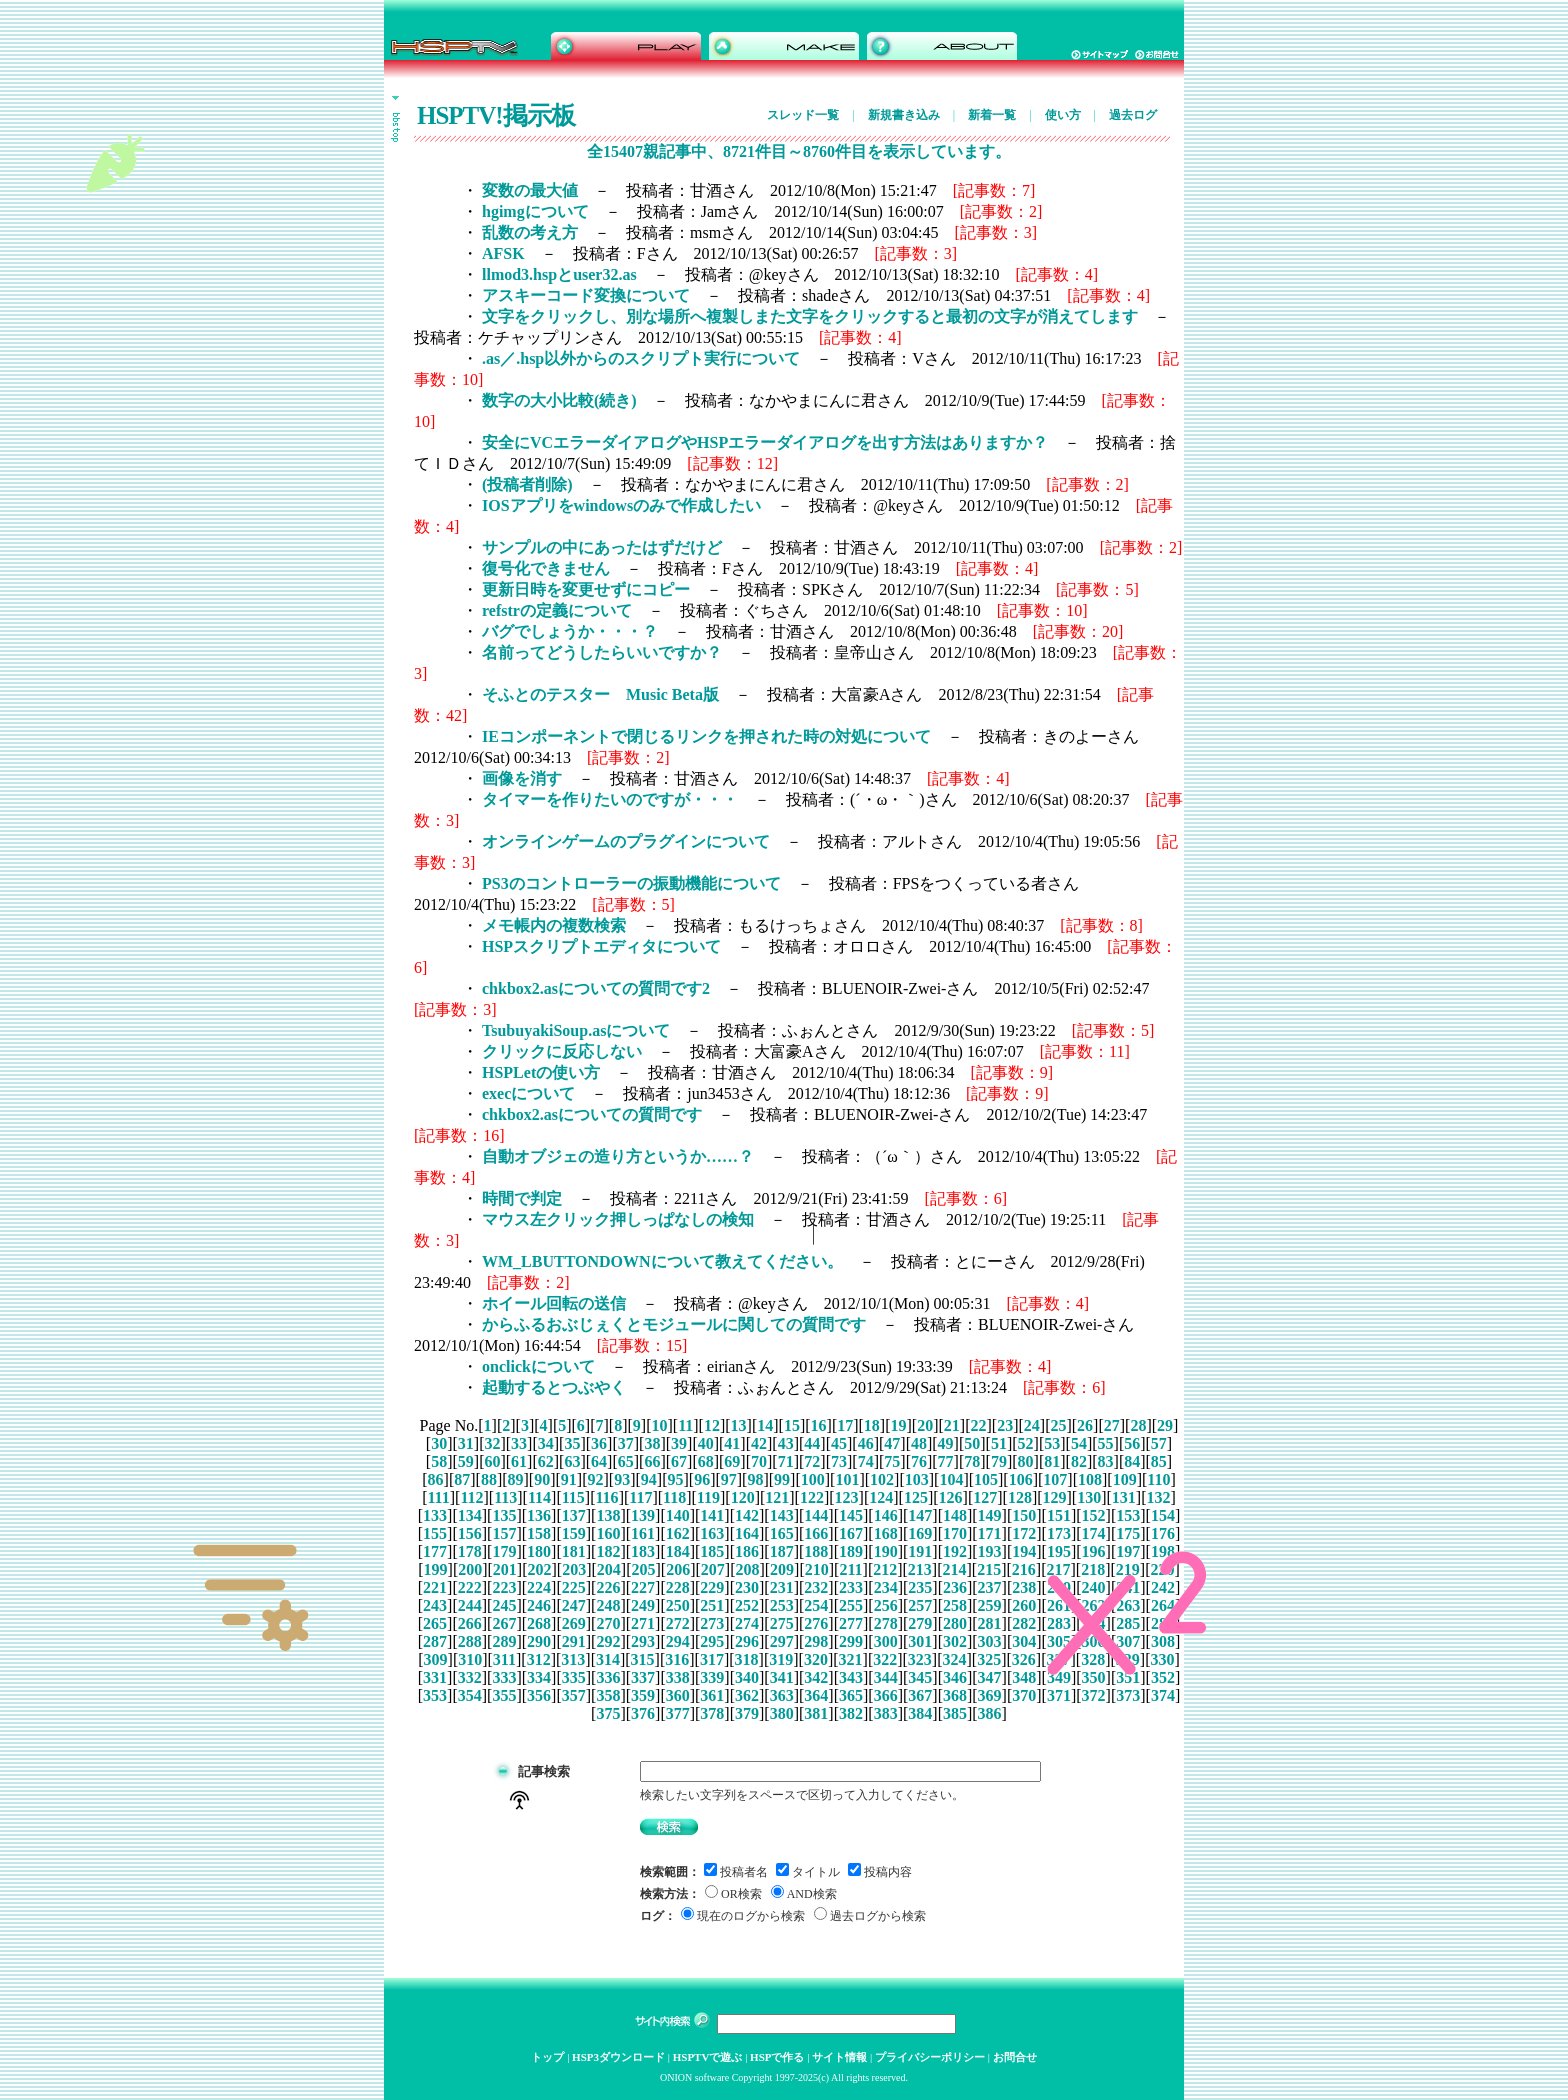  What do you see at coordinates (813, 1233) in the screenshot?
I see `vertical divider separating UI elements` at bounding box center [813, 1233].